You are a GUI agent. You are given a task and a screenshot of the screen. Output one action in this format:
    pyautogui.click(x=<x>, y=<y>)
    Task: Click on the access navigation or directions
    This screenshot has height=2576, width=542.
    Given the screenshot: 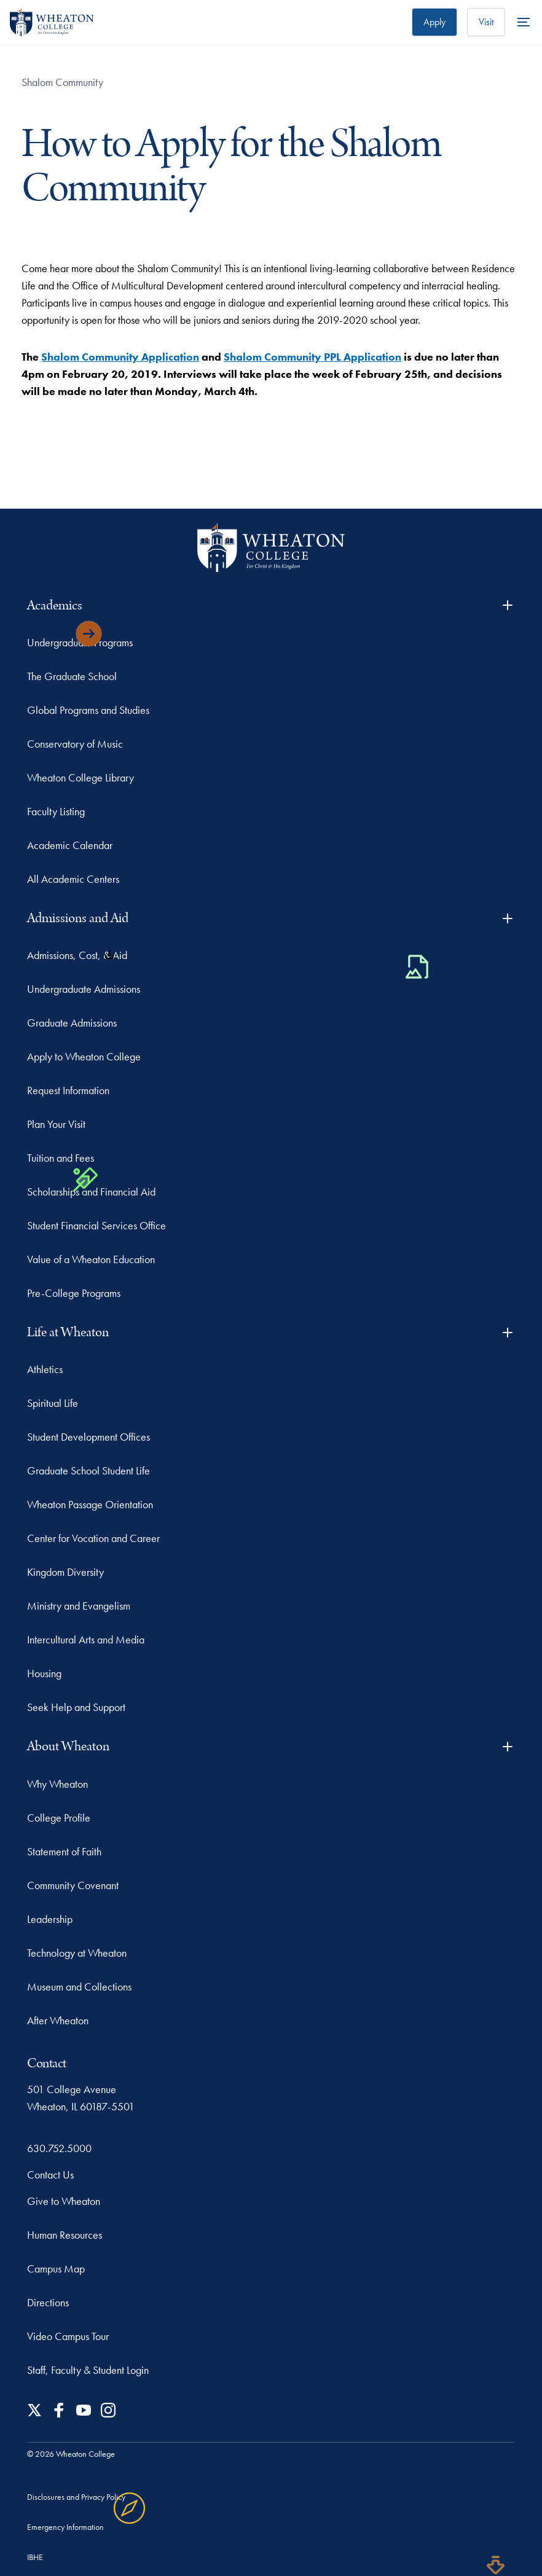 What is the action you would take?
    pyautogui.click(x=129, y=2508)
    